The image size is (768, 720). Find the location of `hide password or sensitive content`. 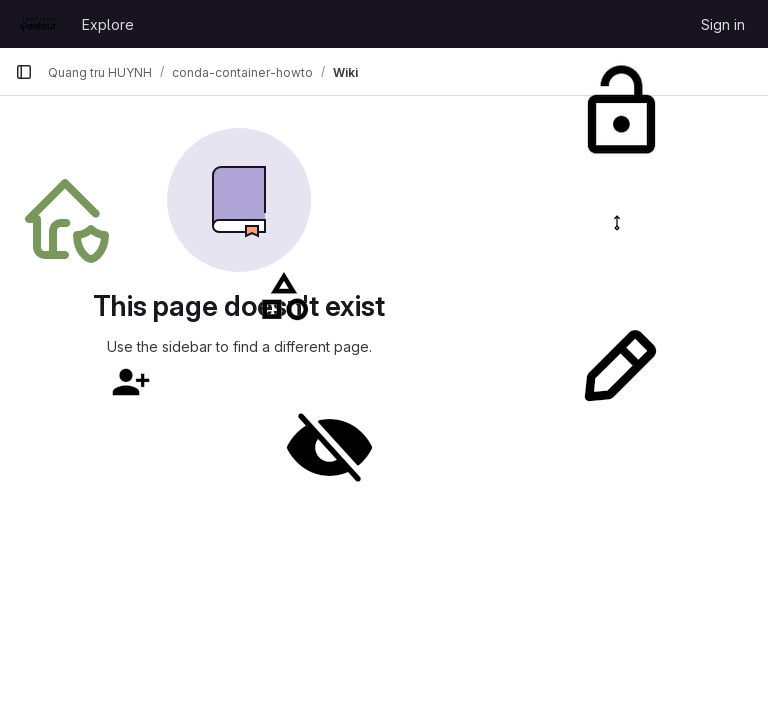

hide password or sensitive content is located at coordinates (329, 447).